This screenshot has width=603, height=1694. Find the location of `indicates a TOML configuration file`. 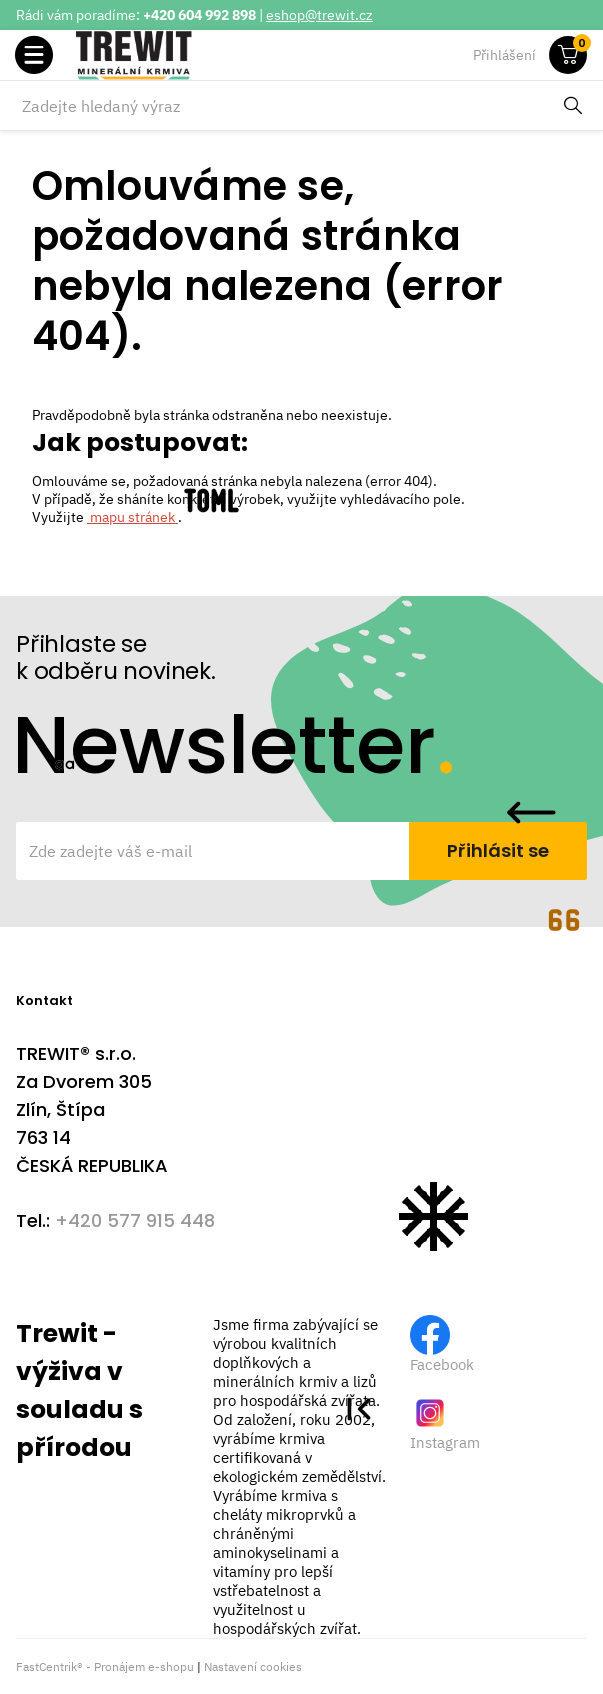

indicates a TOML configuration file is located at coordinates (211, 500).